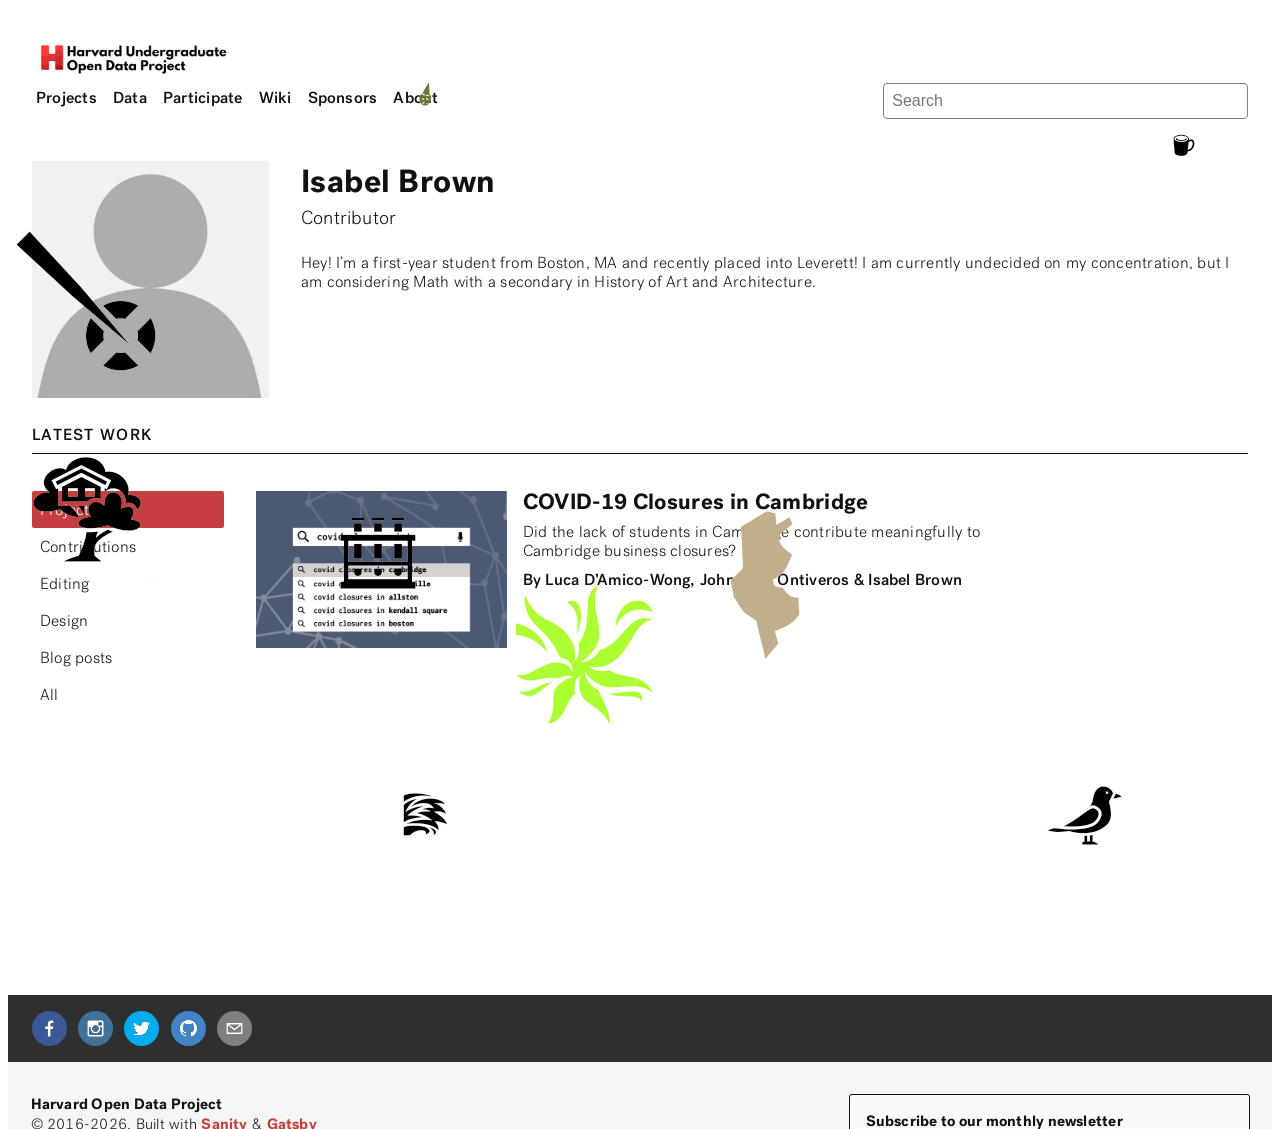  What do you see at coordinates (1183, 145) in the screenshot?
I see `access a café or coffee shop feature` at bounding box center [1183, 145].